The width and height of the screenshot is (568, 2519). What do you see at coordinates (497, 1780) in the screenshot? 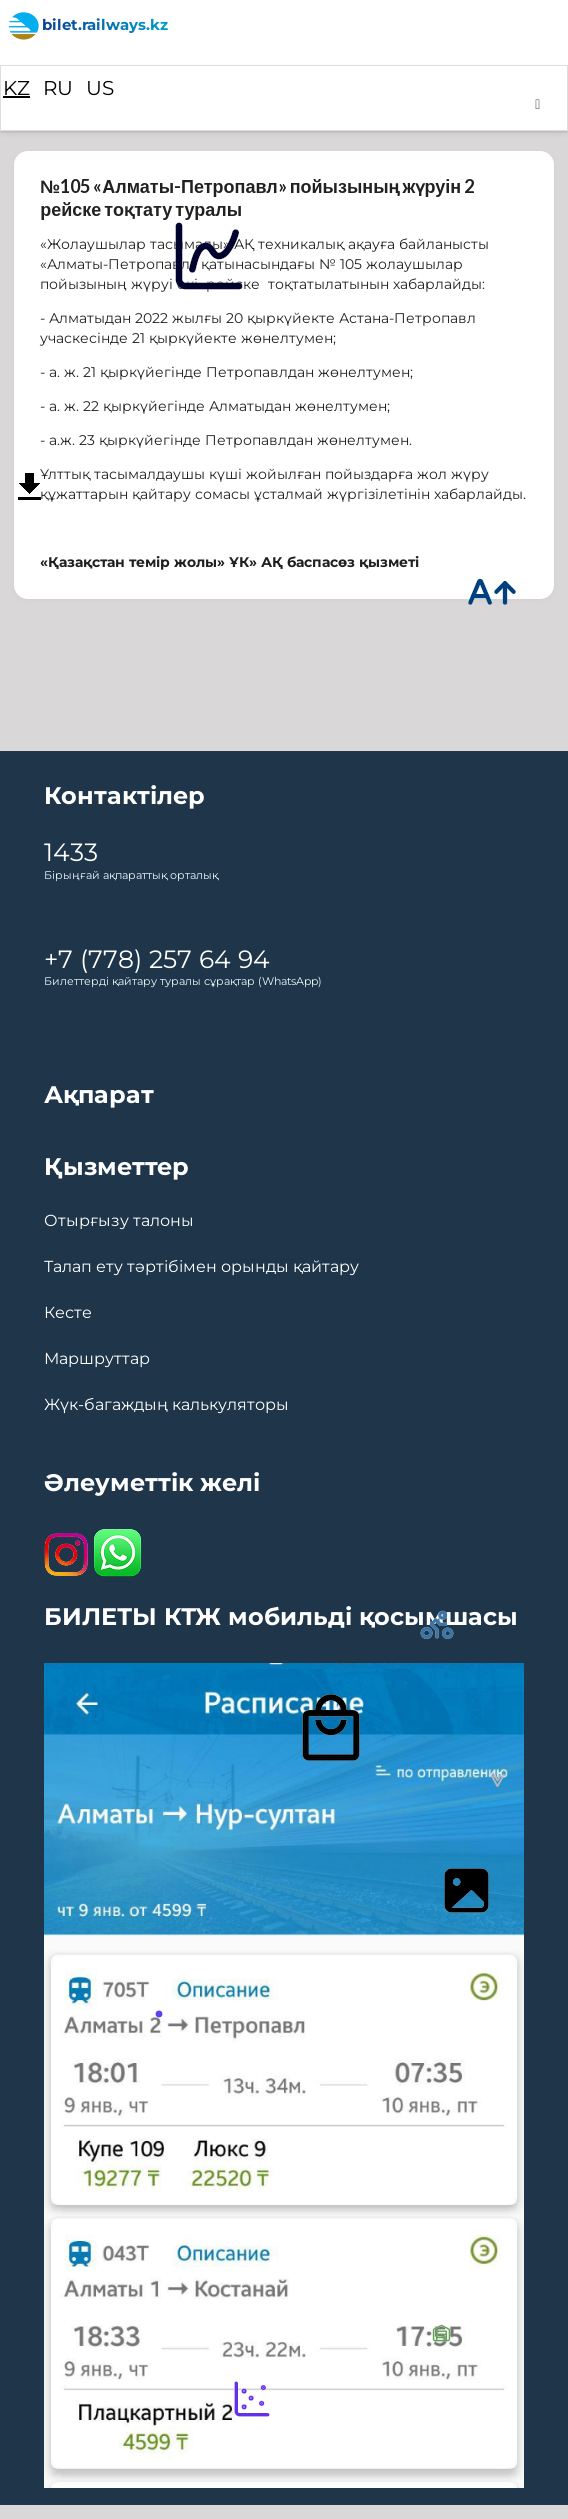
I see `Vue.js framework logo` at bounding box center [497, 1780].